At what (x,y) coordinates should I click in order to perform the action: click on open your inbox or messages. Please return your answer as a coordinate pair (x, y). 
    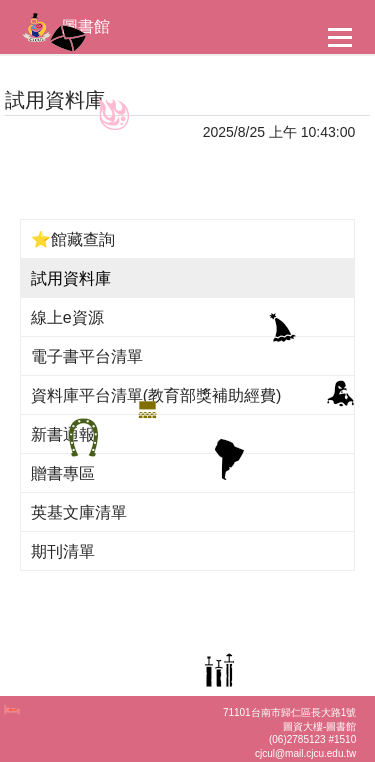
    Looking at the image, I should click on (68, 39).